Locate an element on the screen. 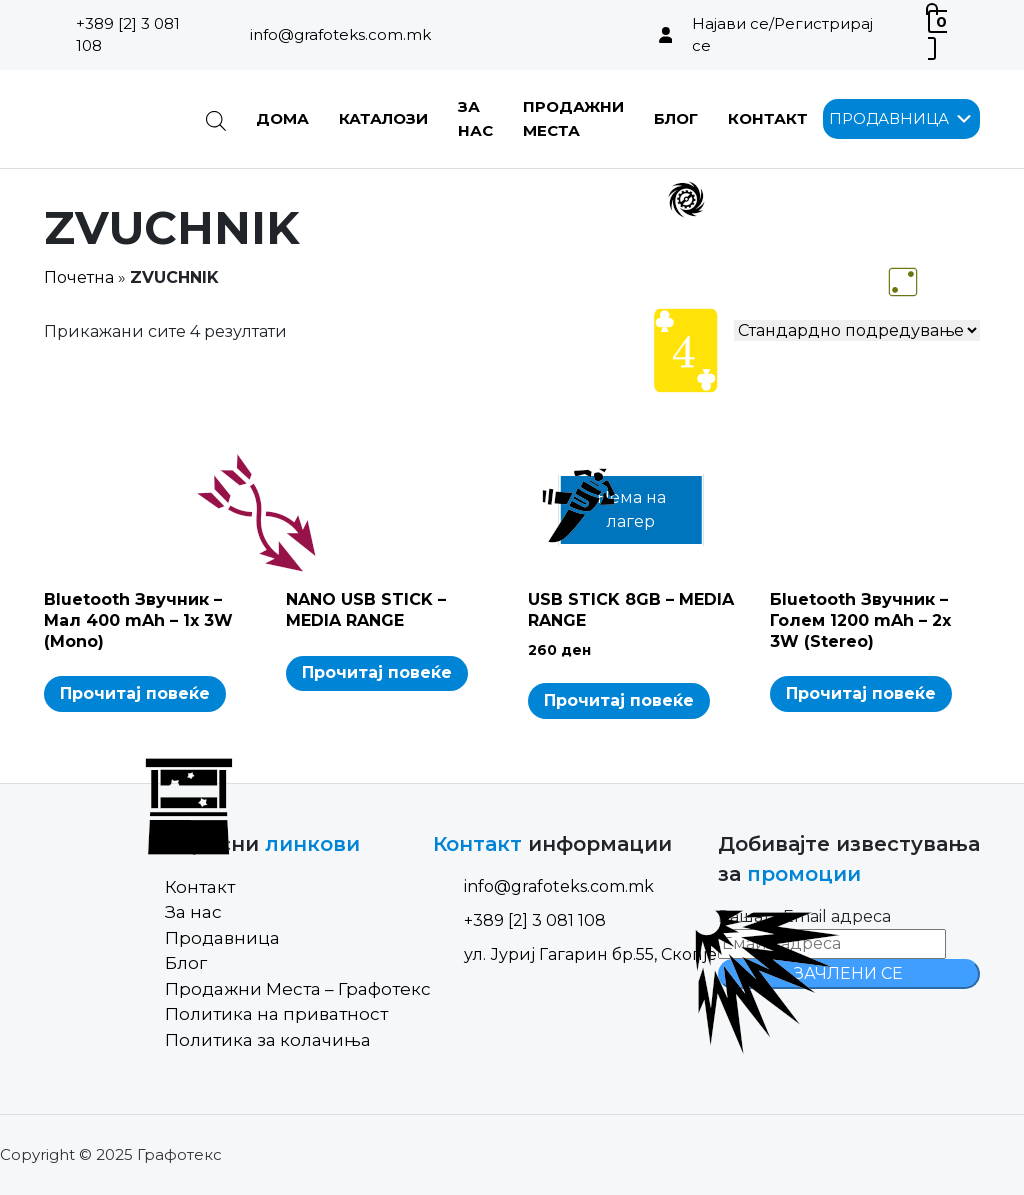 The image size is (1024, 1195). equip or unsheathe a weapon is located at coordinates (578, 505).